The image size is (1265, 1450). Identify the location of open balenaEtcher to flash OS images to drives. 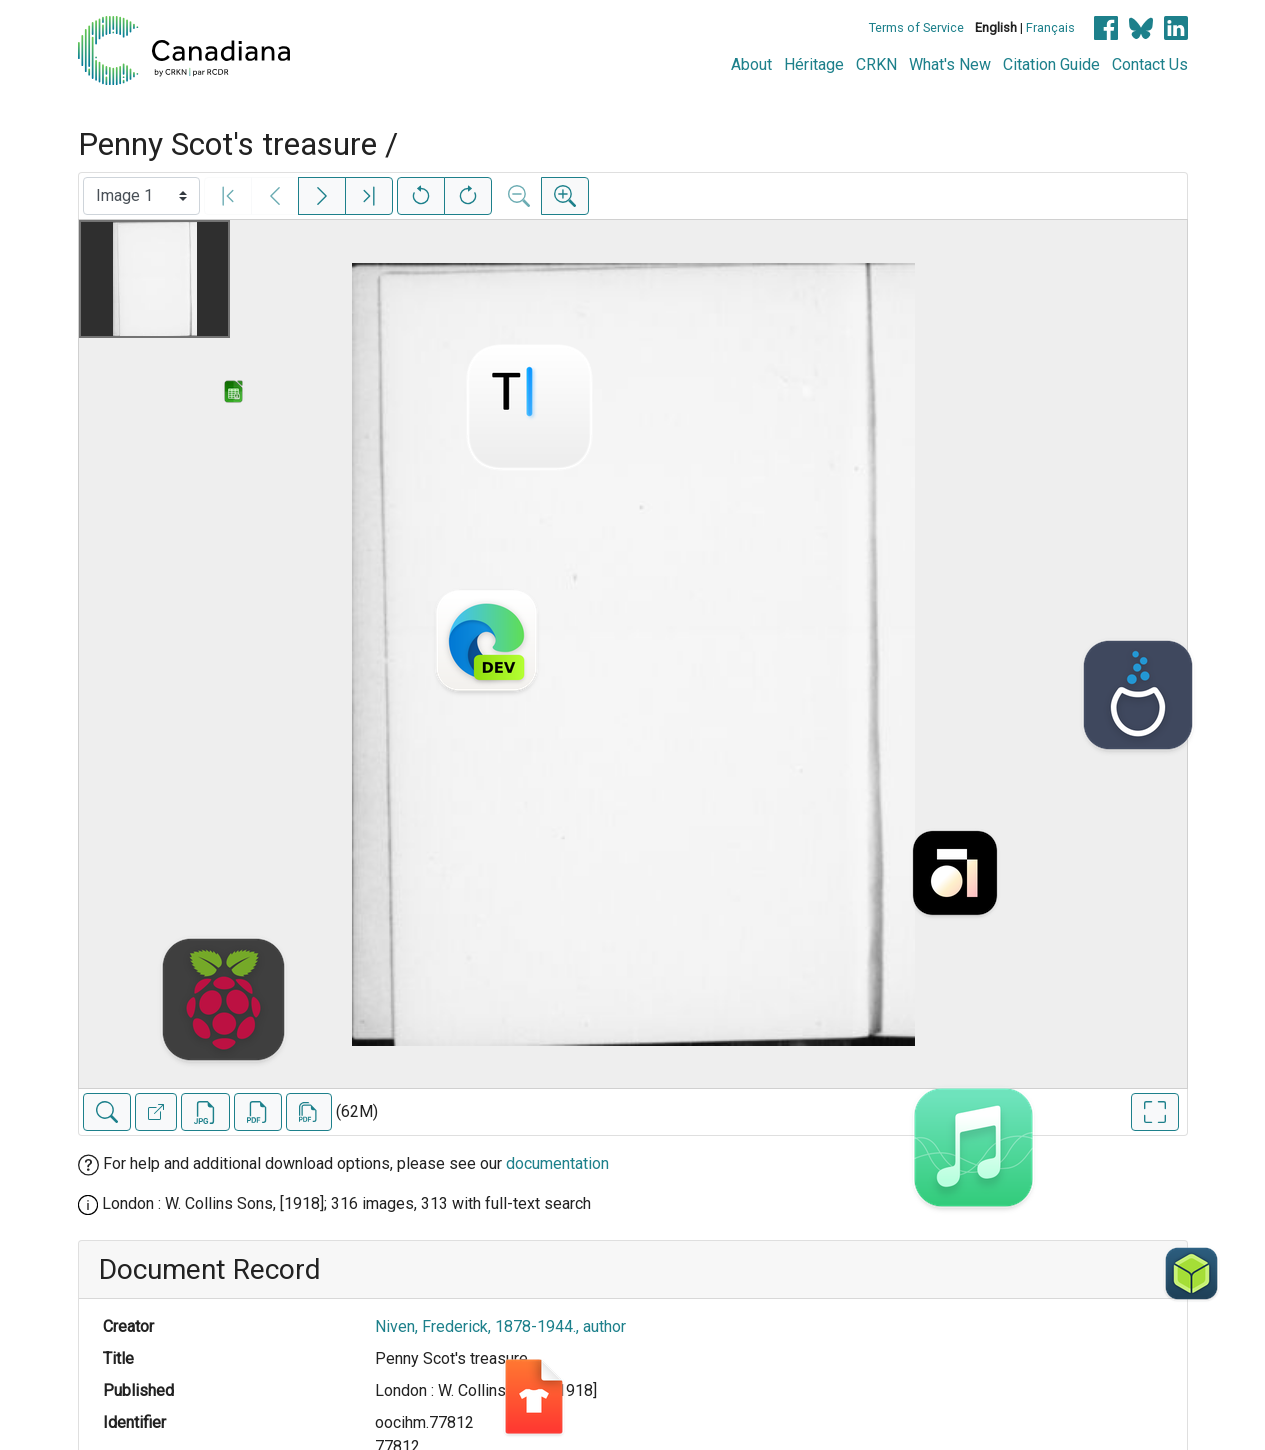
(1191, 1273).